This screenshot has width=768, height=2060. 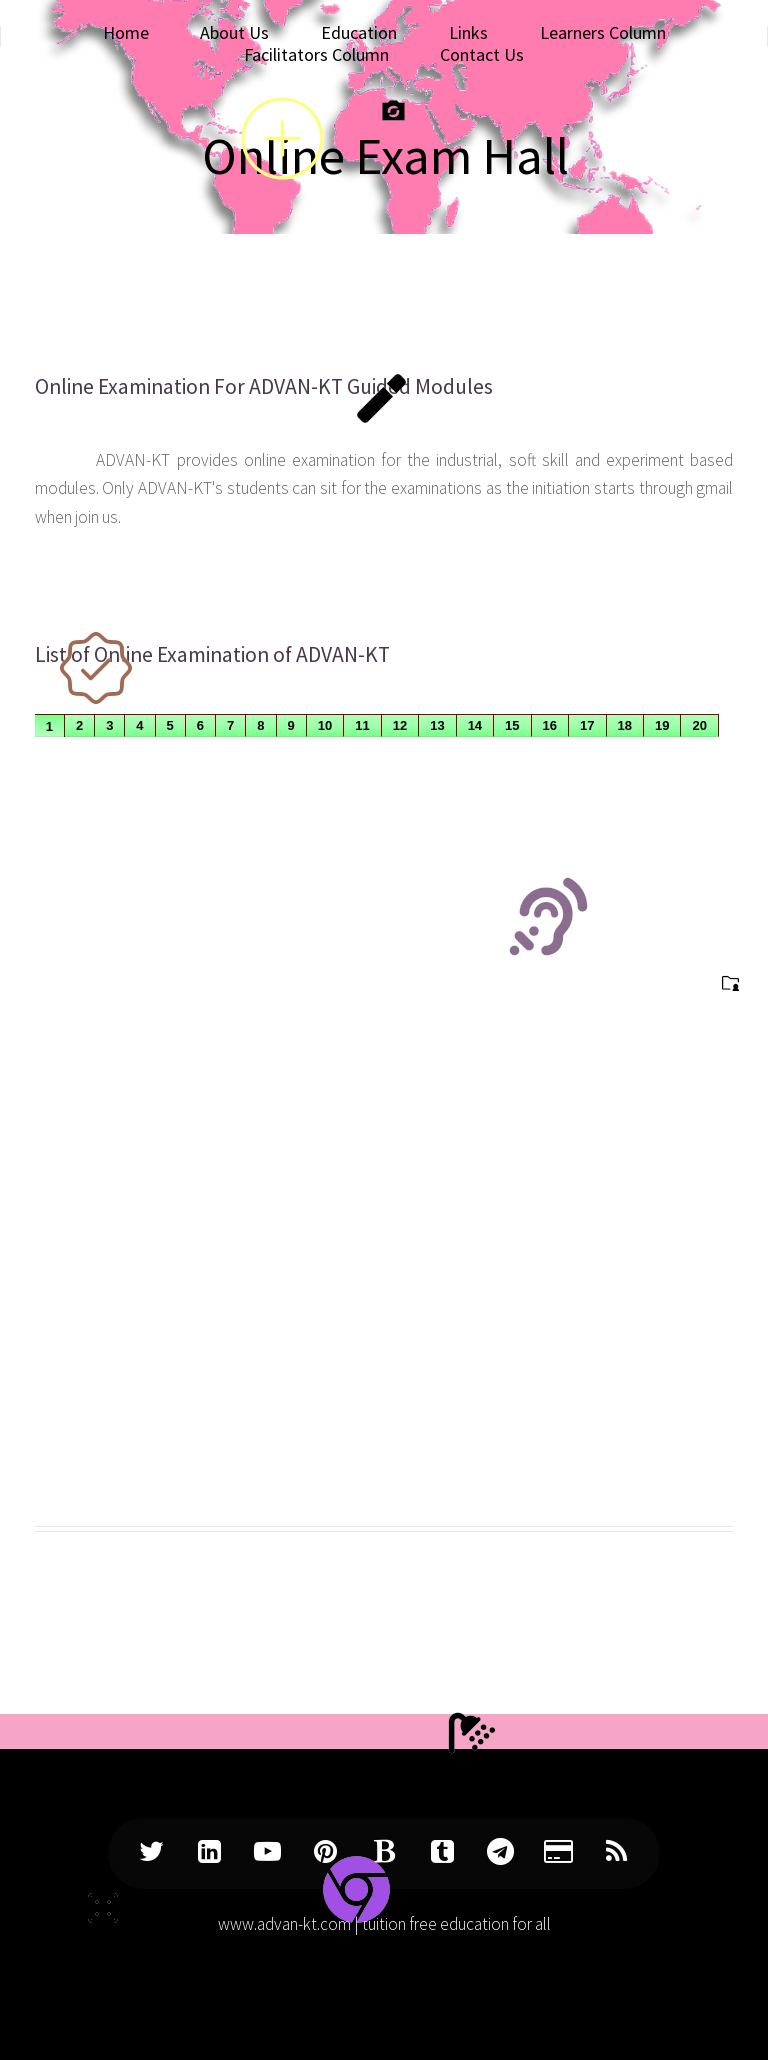 I want to click on switch to party mode camera filter, so click(x=393, y=111).